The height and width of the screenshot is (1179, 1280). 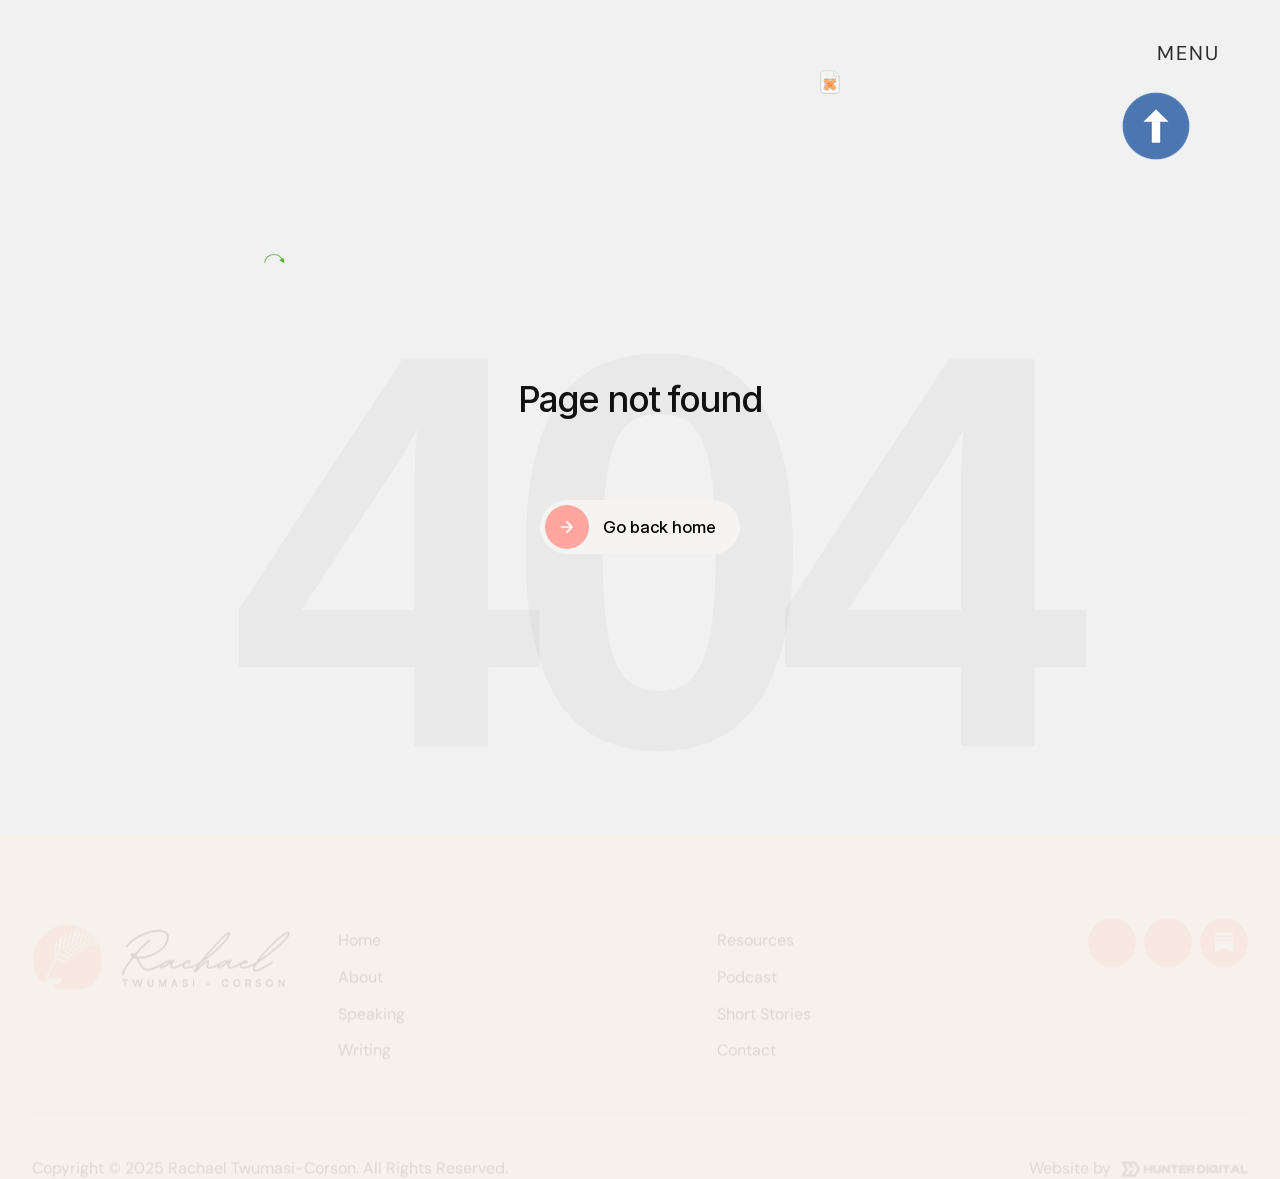 I want to click on a patch or diff file for code changes, so click(x=830, y=82).